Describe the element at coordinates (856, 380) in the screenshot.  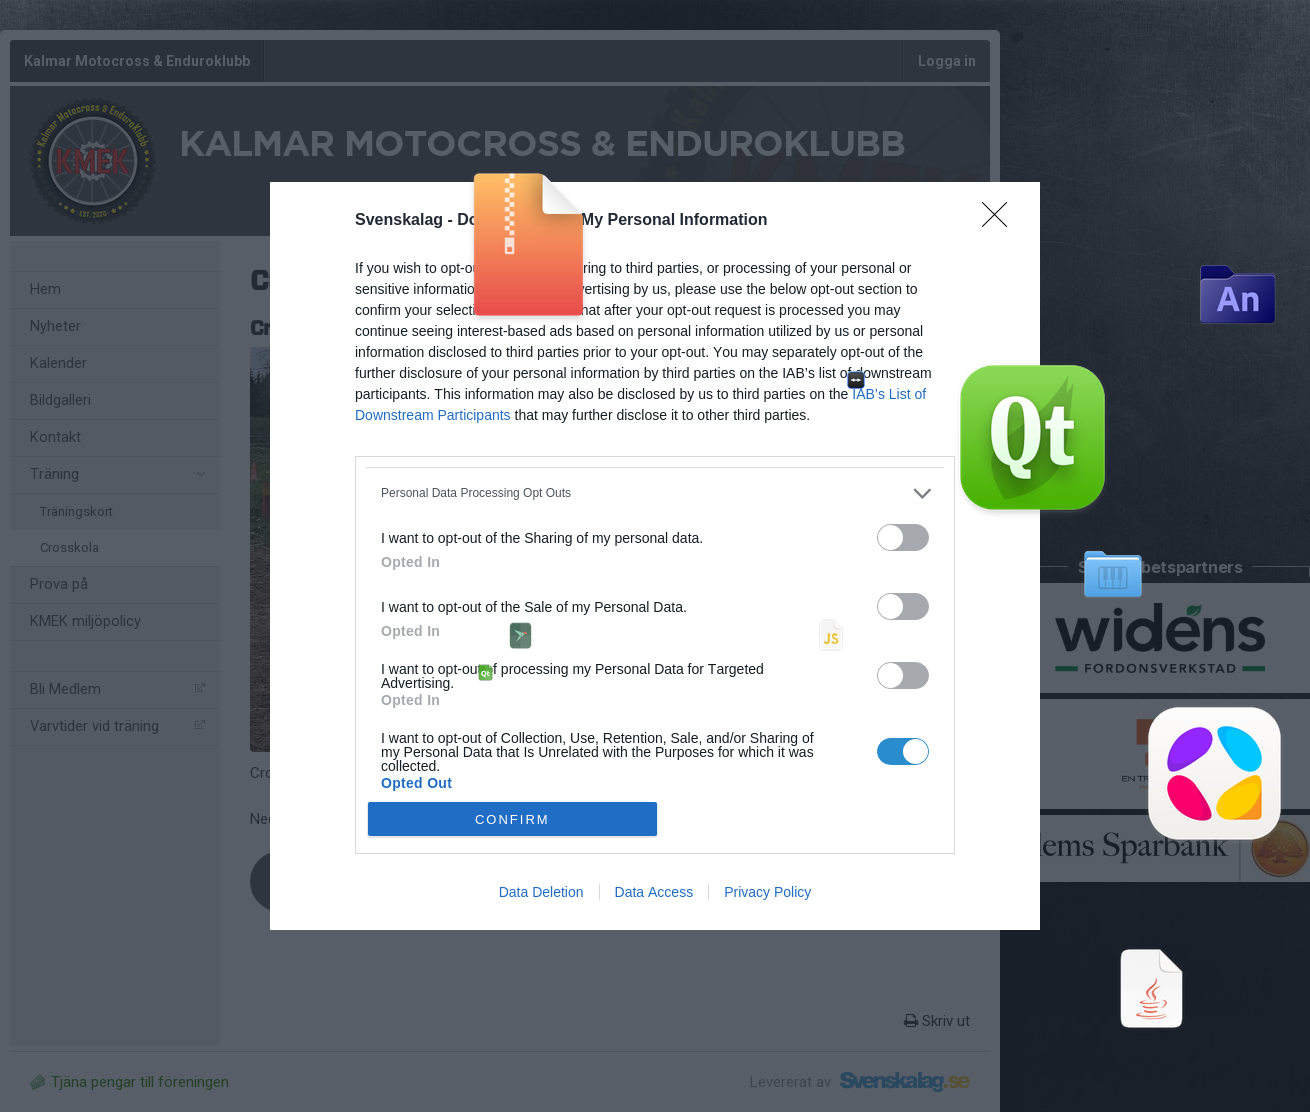
I see `open TeamViewer for remote desktop access` at that location.